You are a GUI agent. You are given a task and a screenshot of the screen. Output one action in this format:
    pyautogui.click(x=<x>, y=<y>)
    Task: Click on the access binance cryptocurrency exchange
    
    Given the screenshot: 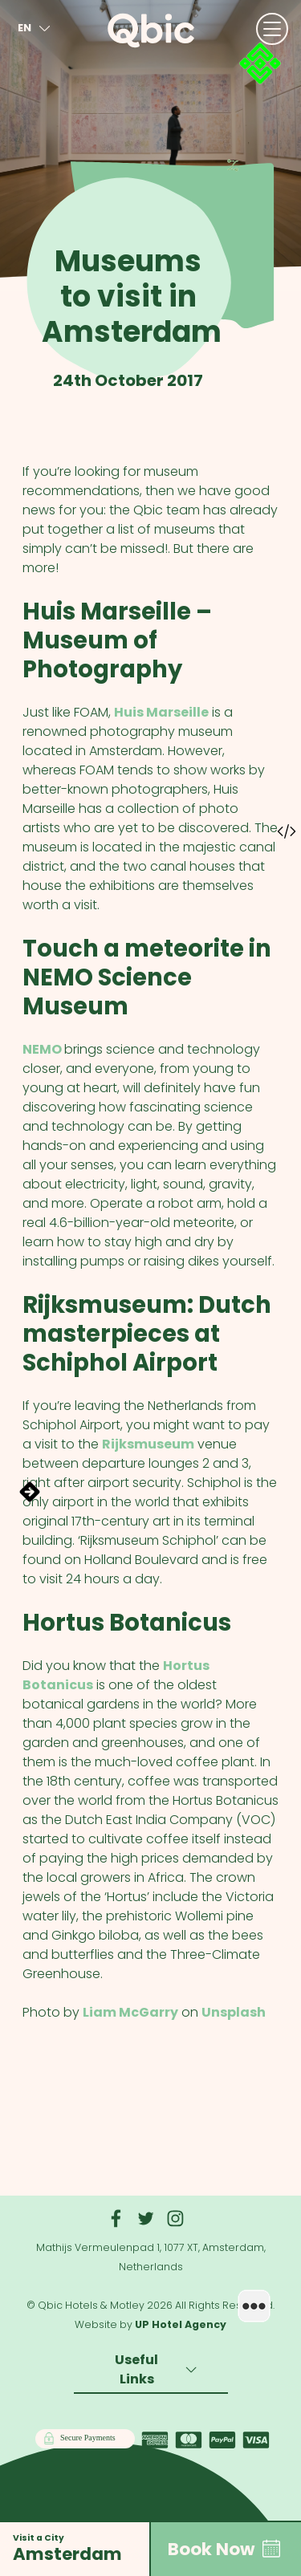 What is the action you would take?
    pyautogui.click(x=260, y=63)
    